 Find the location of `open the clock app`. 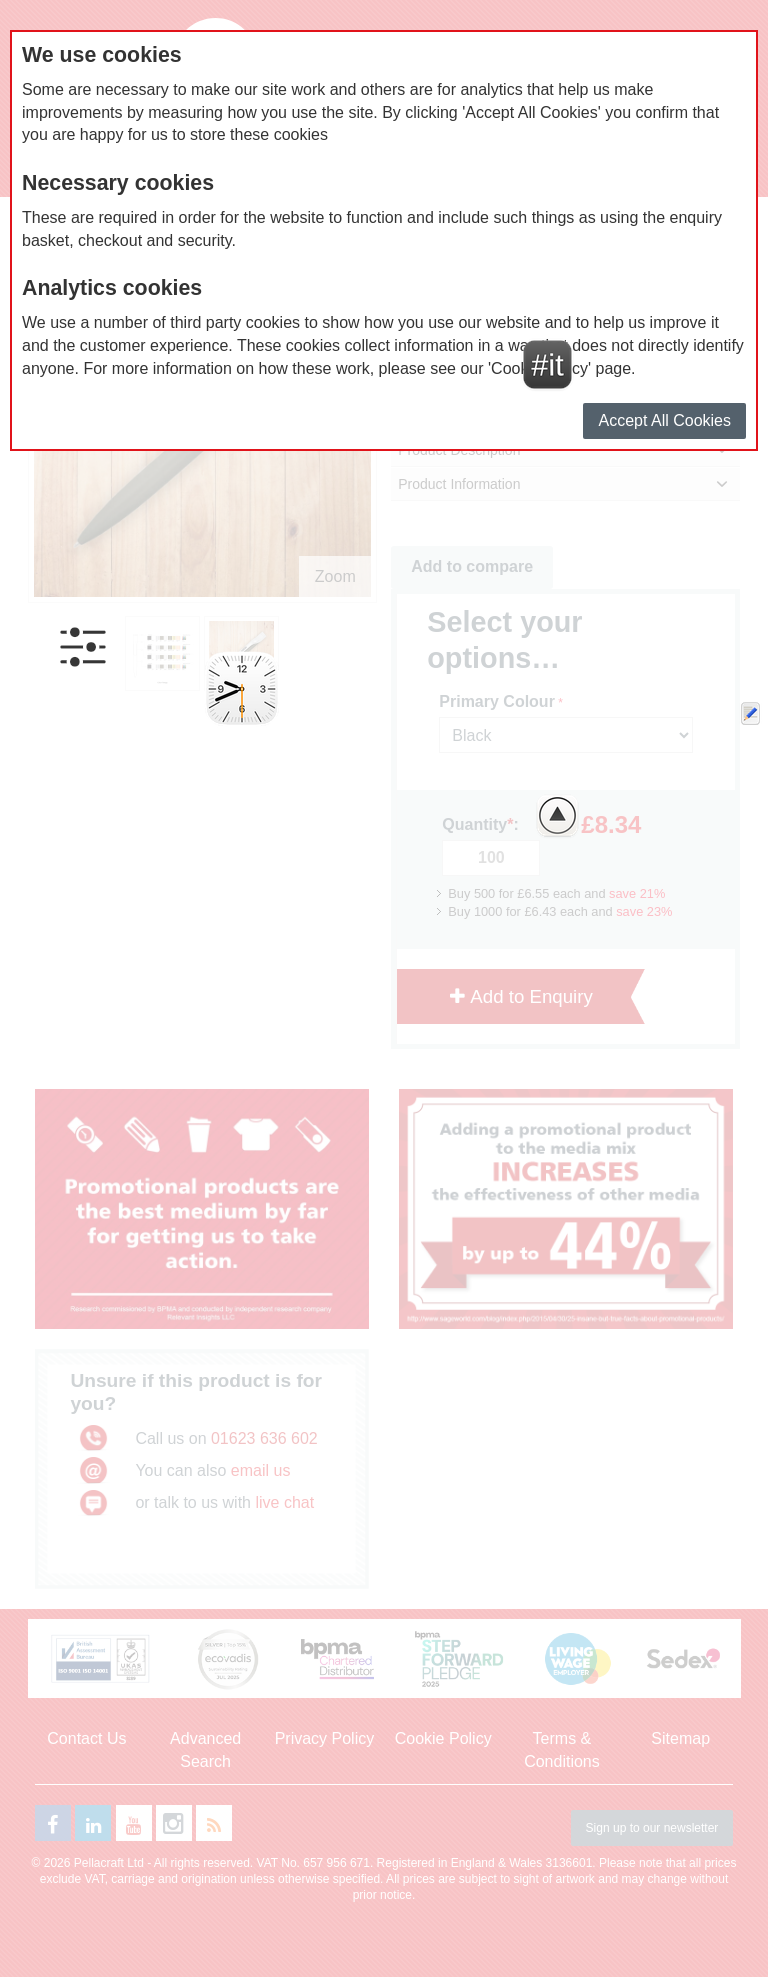

open the clock app is located at coordinates (242, 689).